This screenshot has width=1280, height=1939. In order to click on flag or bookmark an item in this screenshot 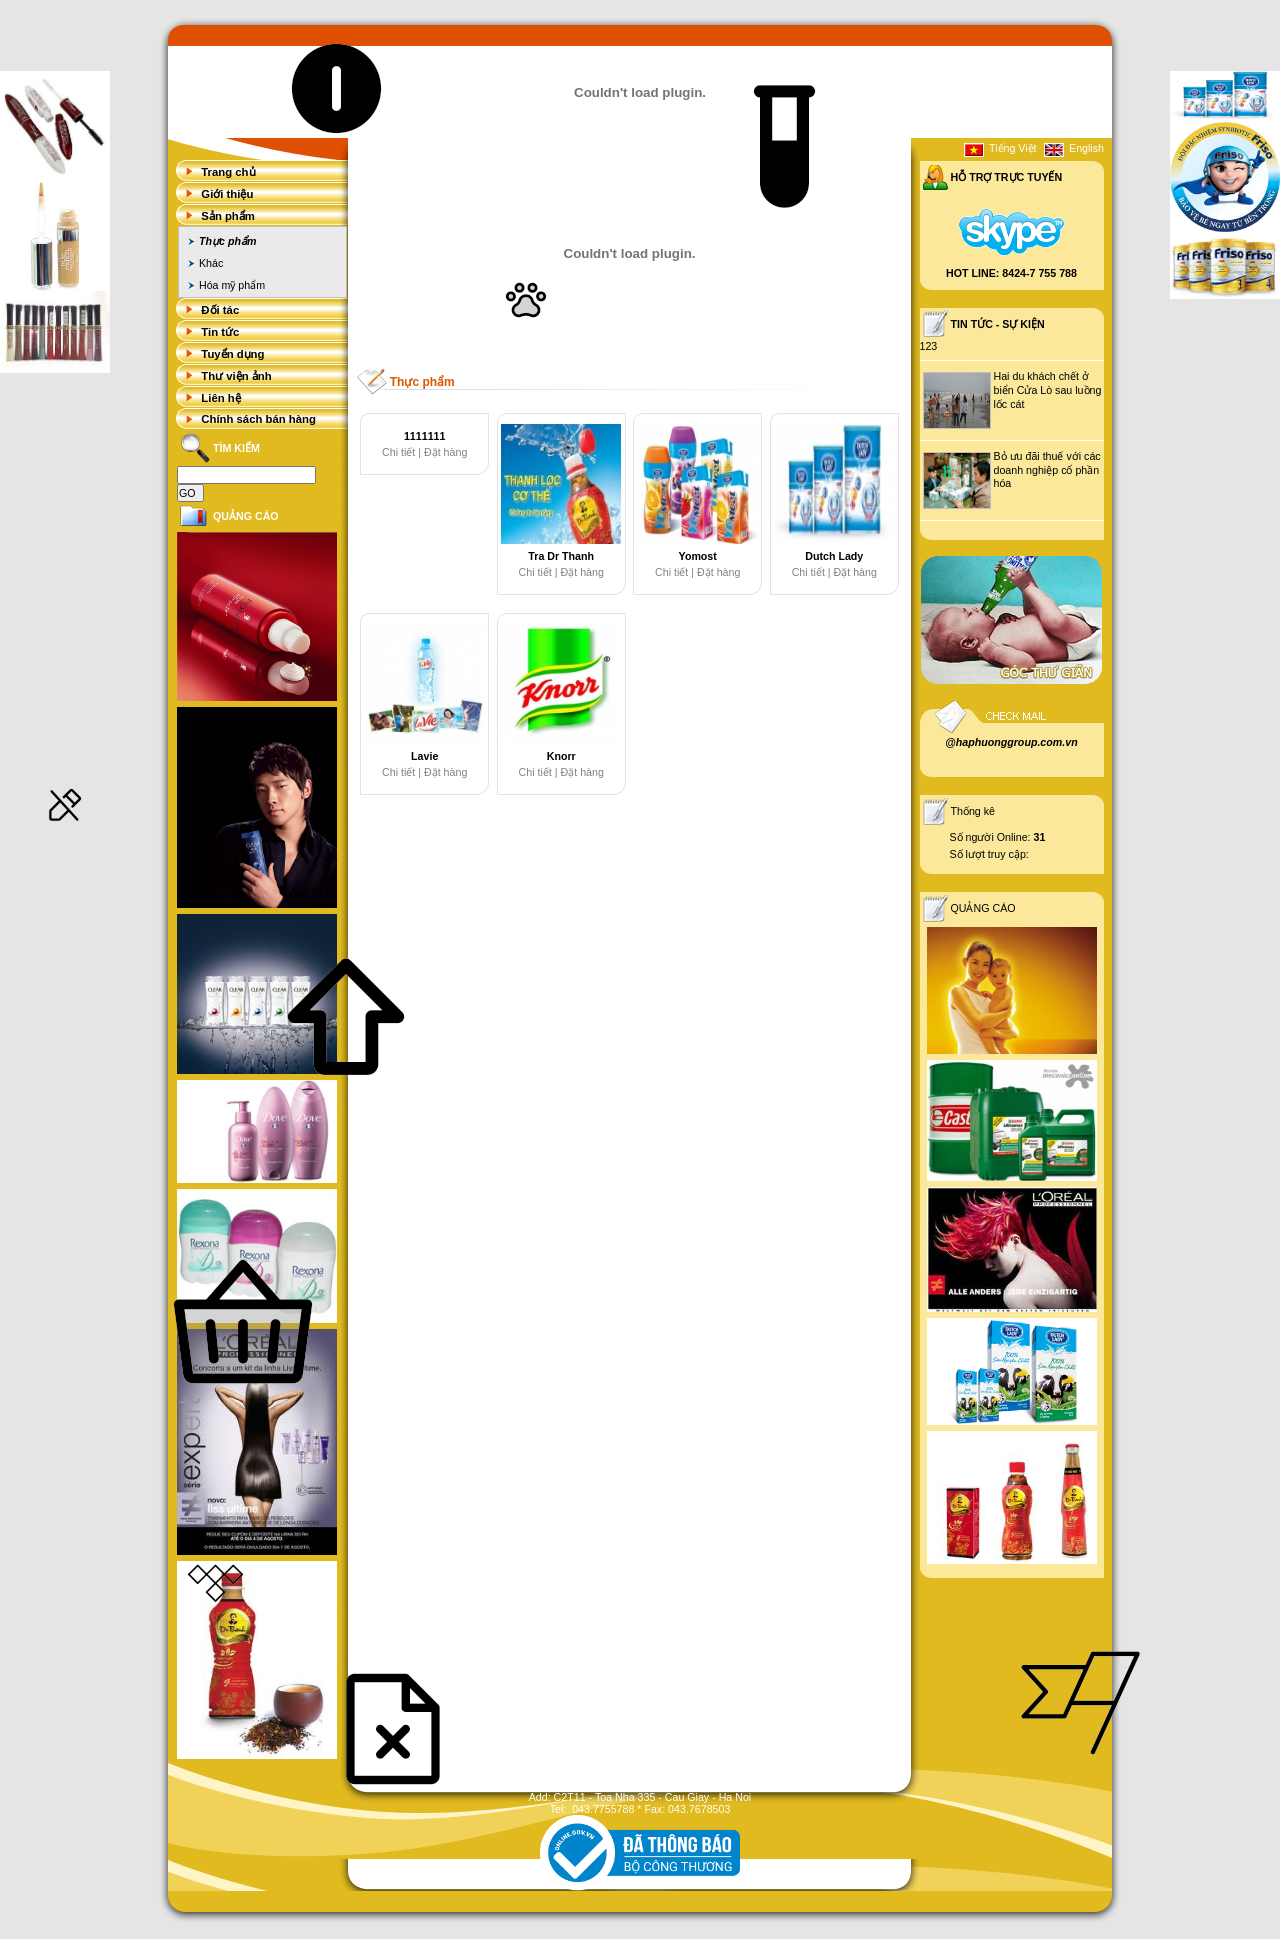, I will do `click(1079, 1698)`.